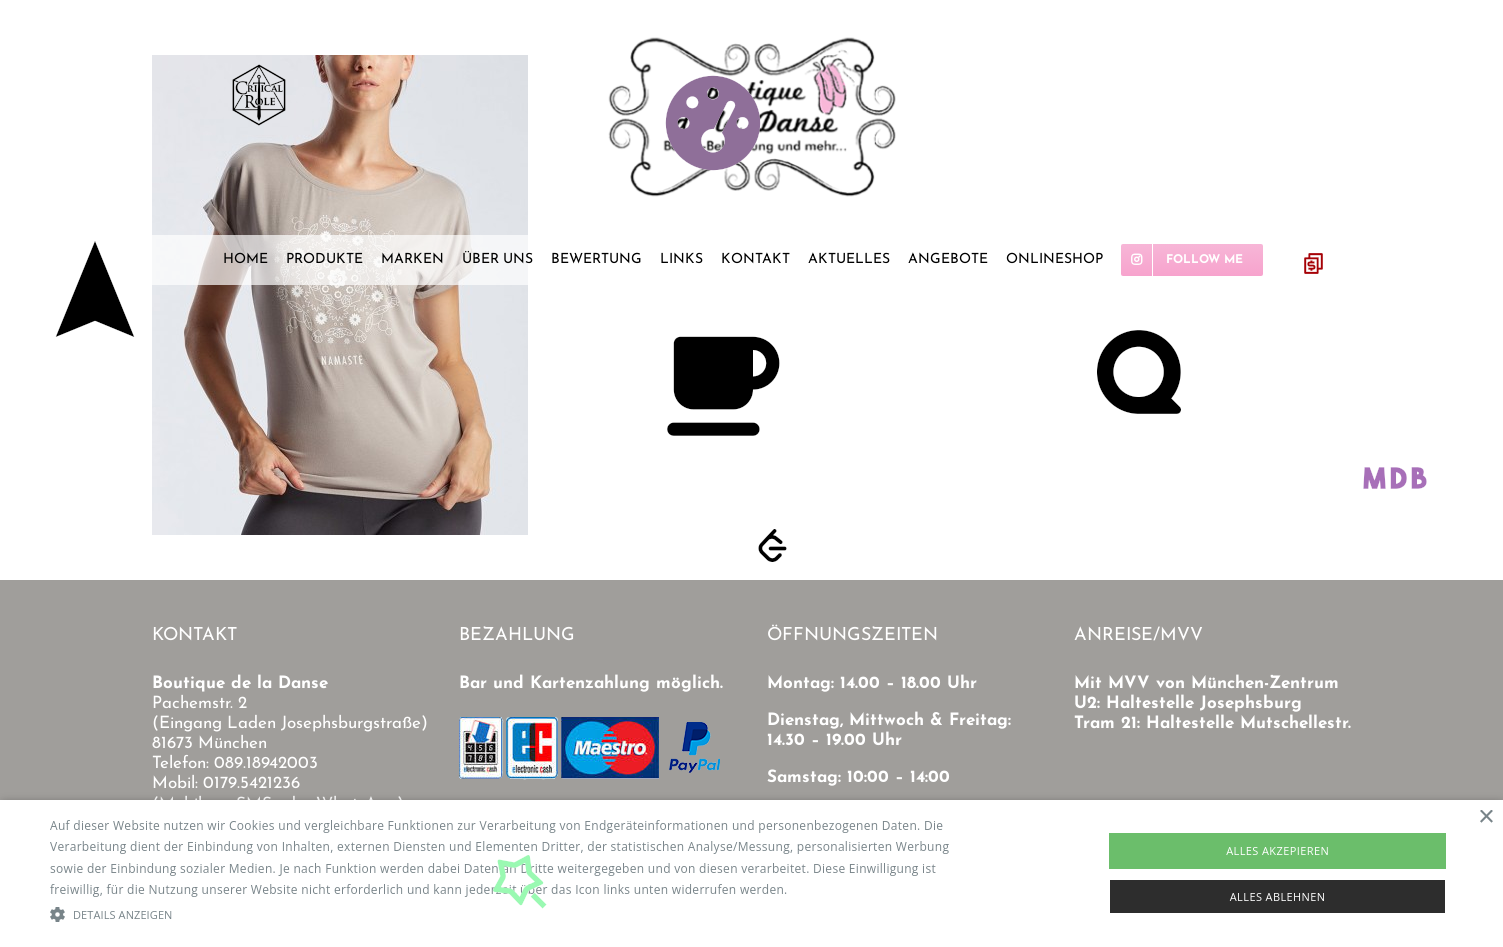 The width and height of the screenshot is (1503, 947). What do you see at coordinates (1313, 263) in the screenshot?
I see `view currency or financial documents` at bounding box center [1313, 263].